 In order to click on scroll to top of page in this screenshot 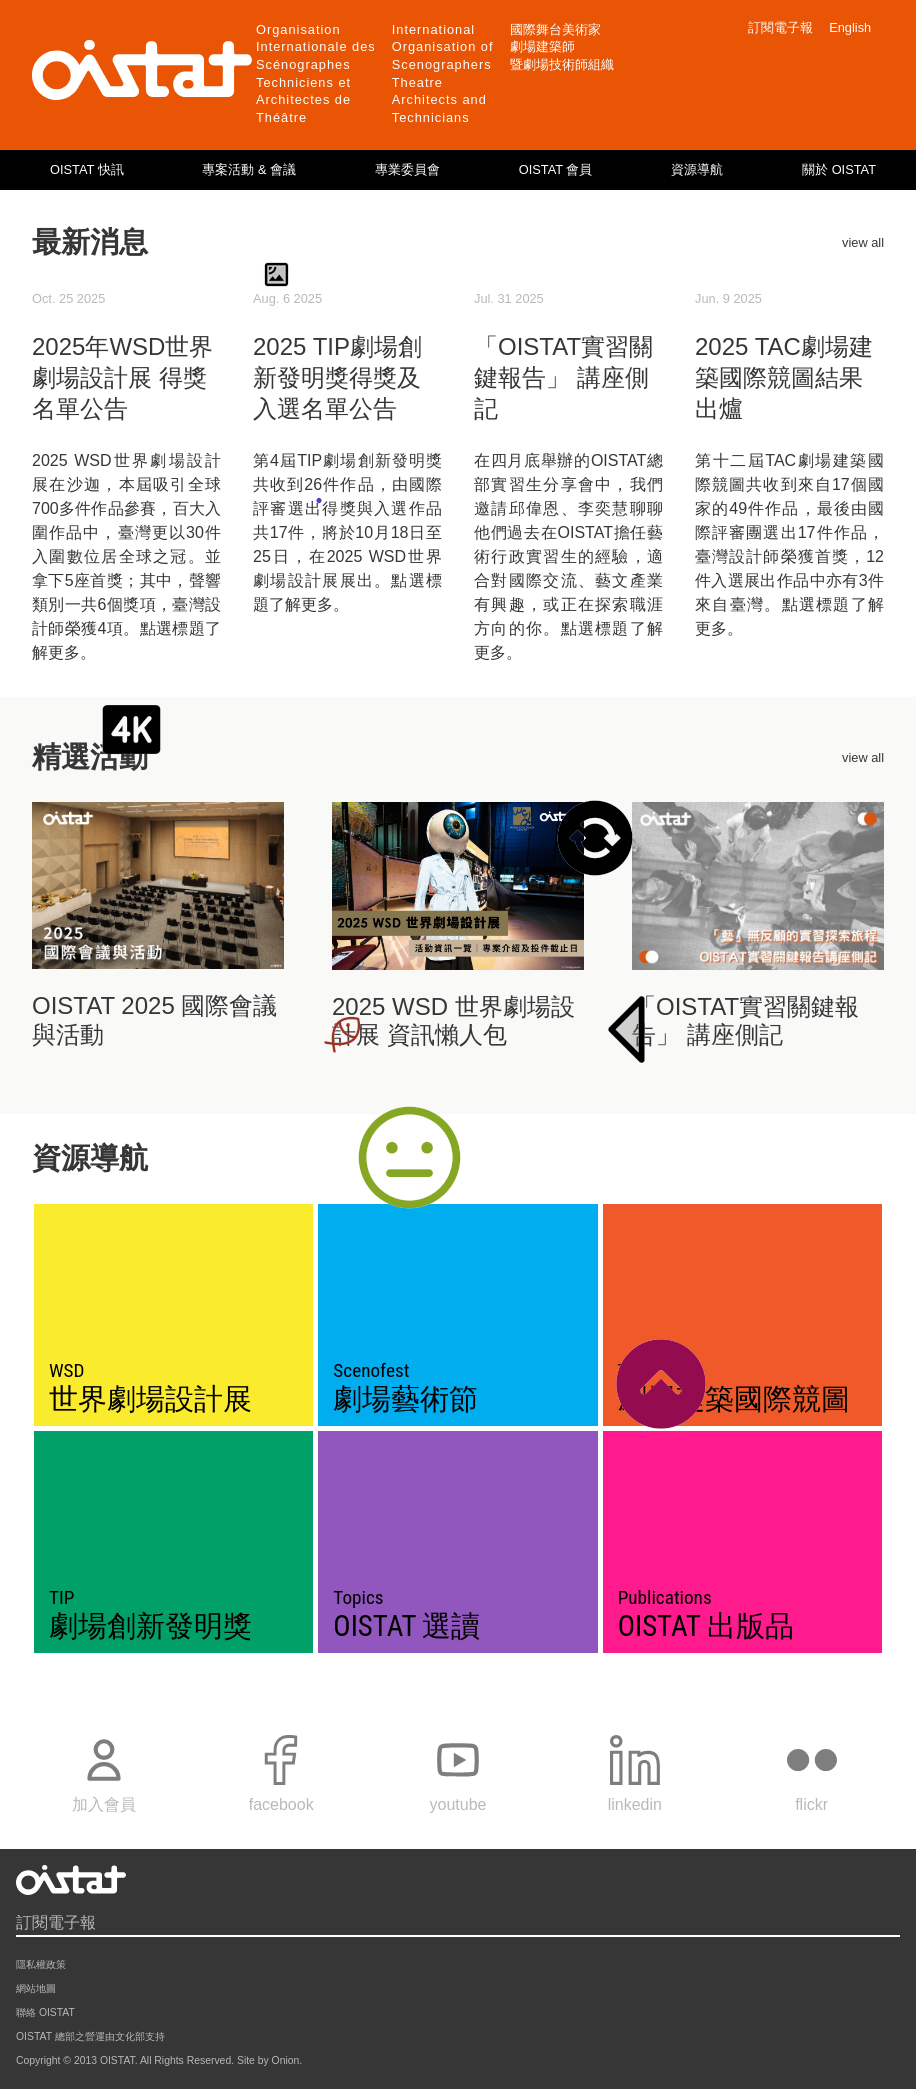, I will do `click(661, 1384)`.